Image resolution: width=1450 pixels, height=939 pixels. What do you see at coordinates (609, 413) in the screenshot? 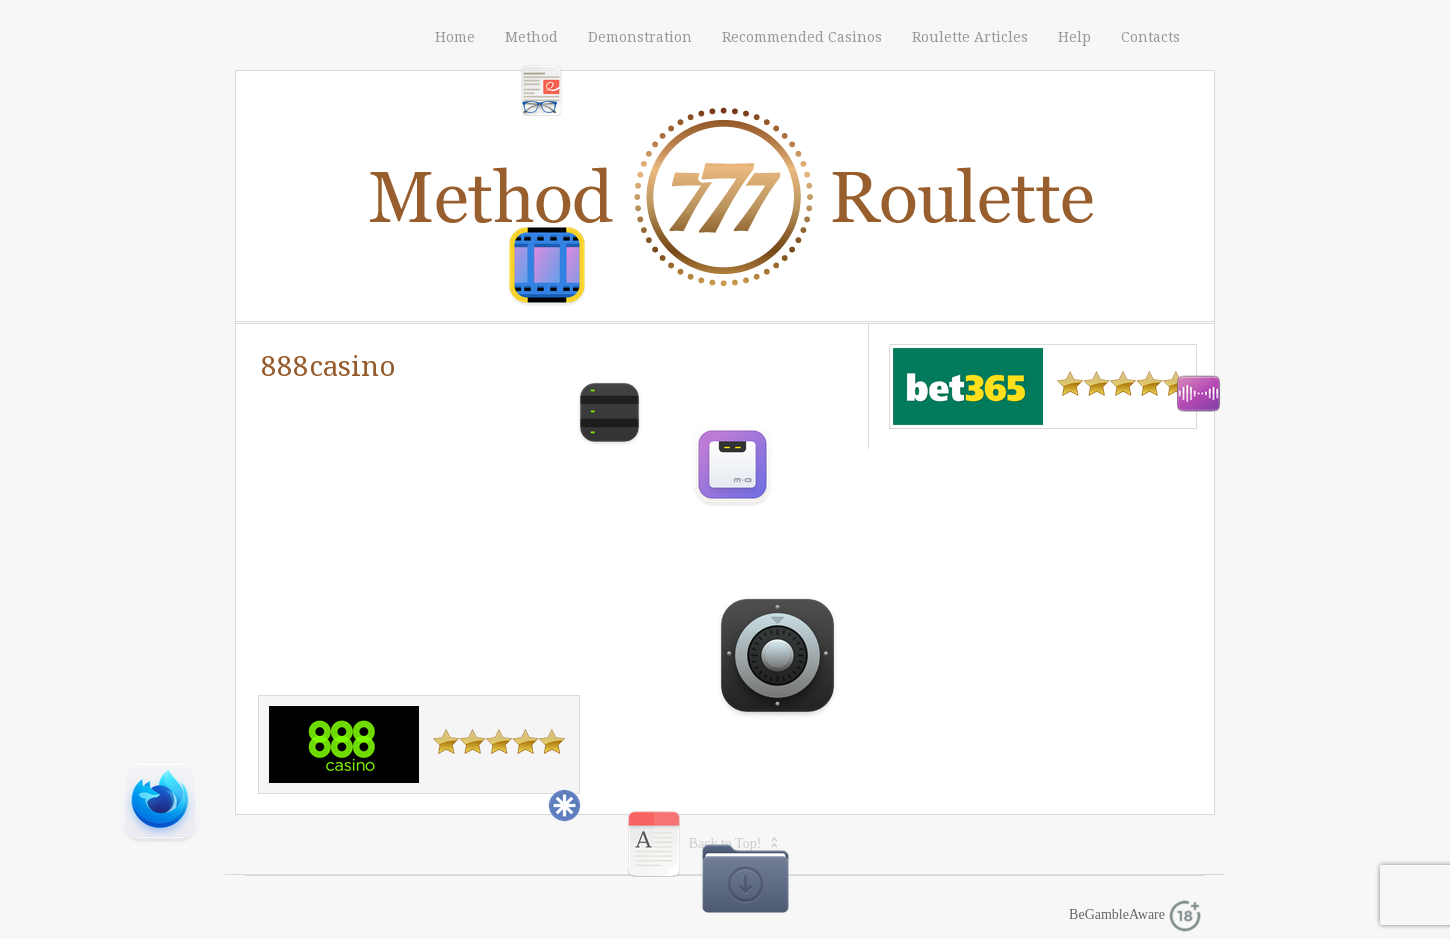
I see `access network server preferences` at bounding box center [609, 413].